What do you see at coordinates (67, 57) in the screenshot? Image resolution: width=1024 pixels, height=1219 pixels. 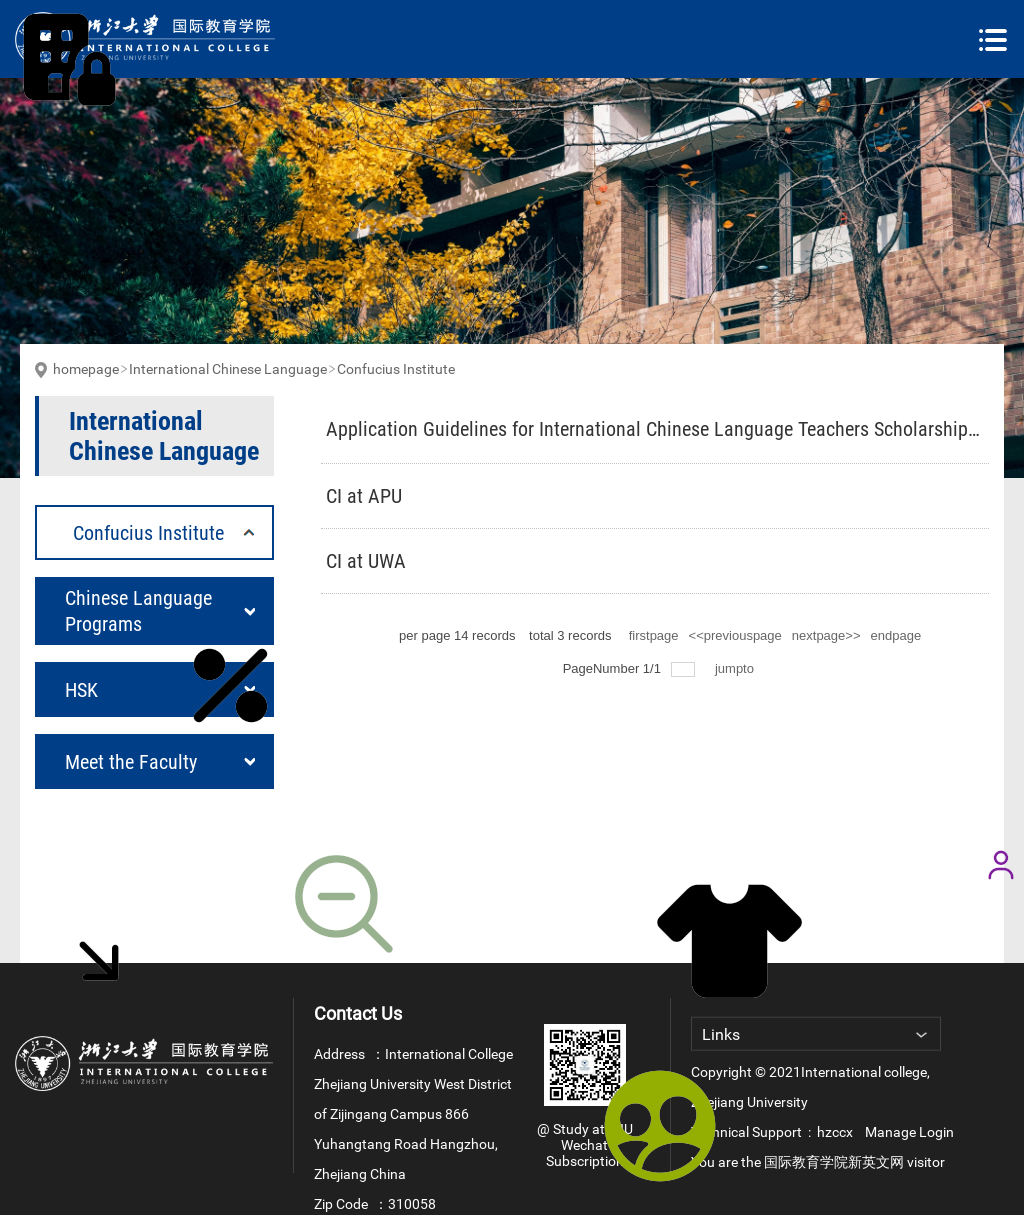 I see `secure building access control` at bounding box center [67, 57].